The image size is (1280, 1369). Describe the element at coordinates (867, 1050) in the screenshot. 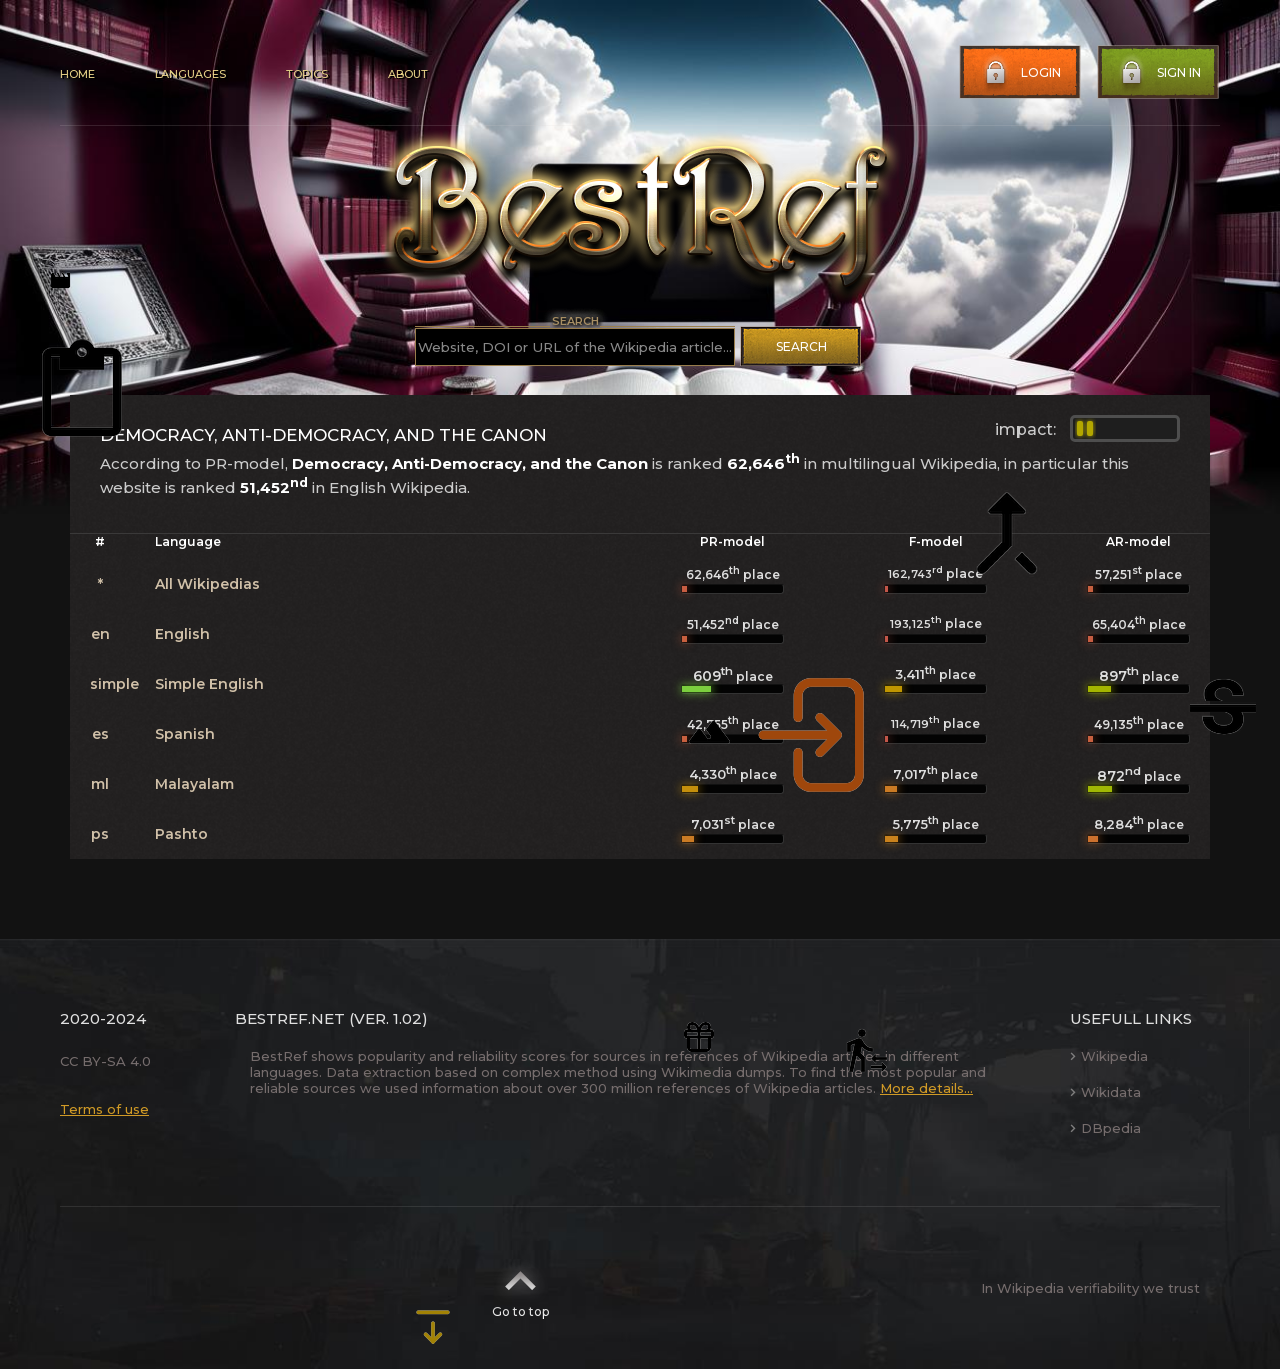

I see `transfer between transit lines at this station` at that location.